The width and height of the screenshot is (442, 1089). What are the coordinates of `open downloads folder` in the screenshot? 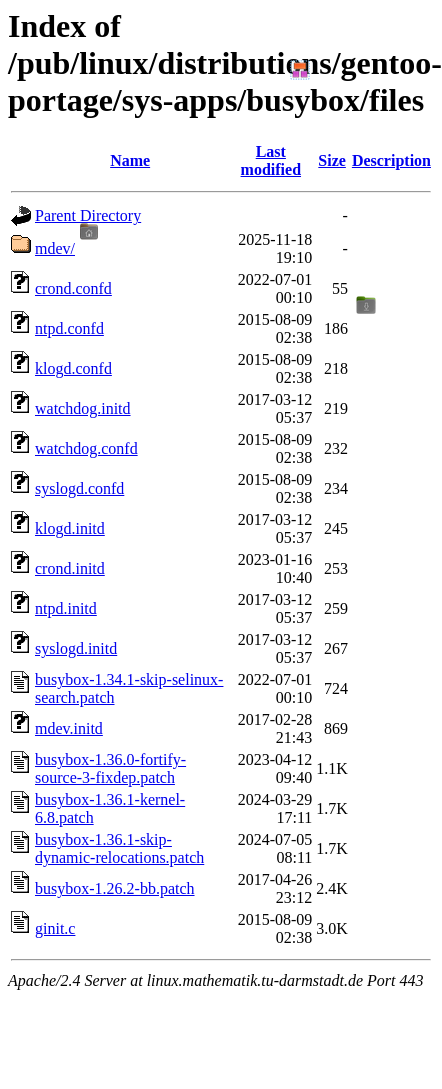 It's located at (366, 305).